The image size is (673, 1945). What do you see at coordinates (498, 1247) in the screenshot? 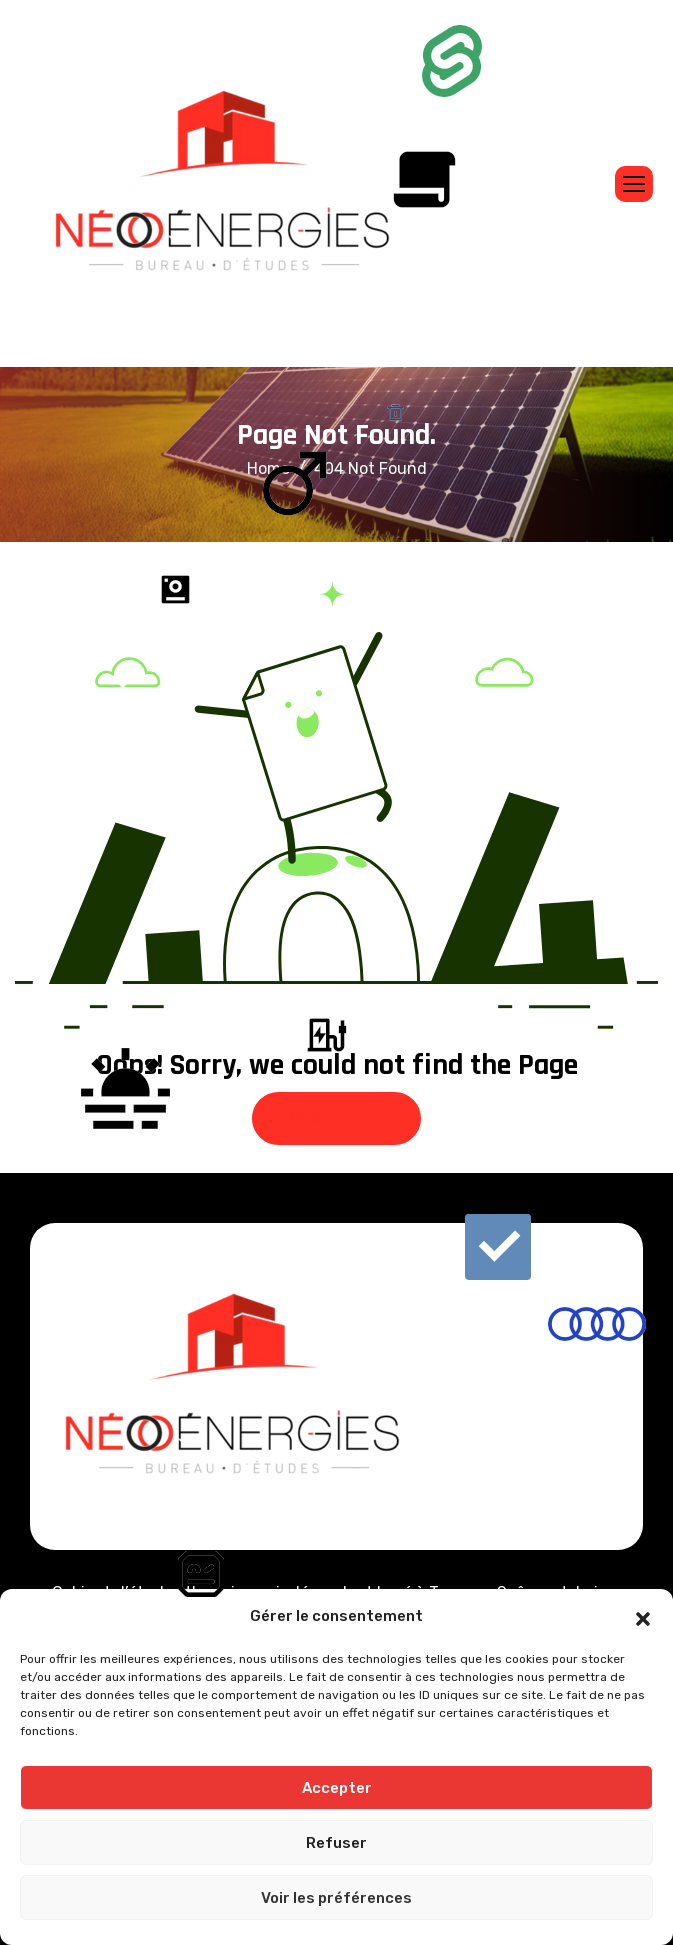
I see `indicates a selected or completed item` at bounding box center [498, 1247].